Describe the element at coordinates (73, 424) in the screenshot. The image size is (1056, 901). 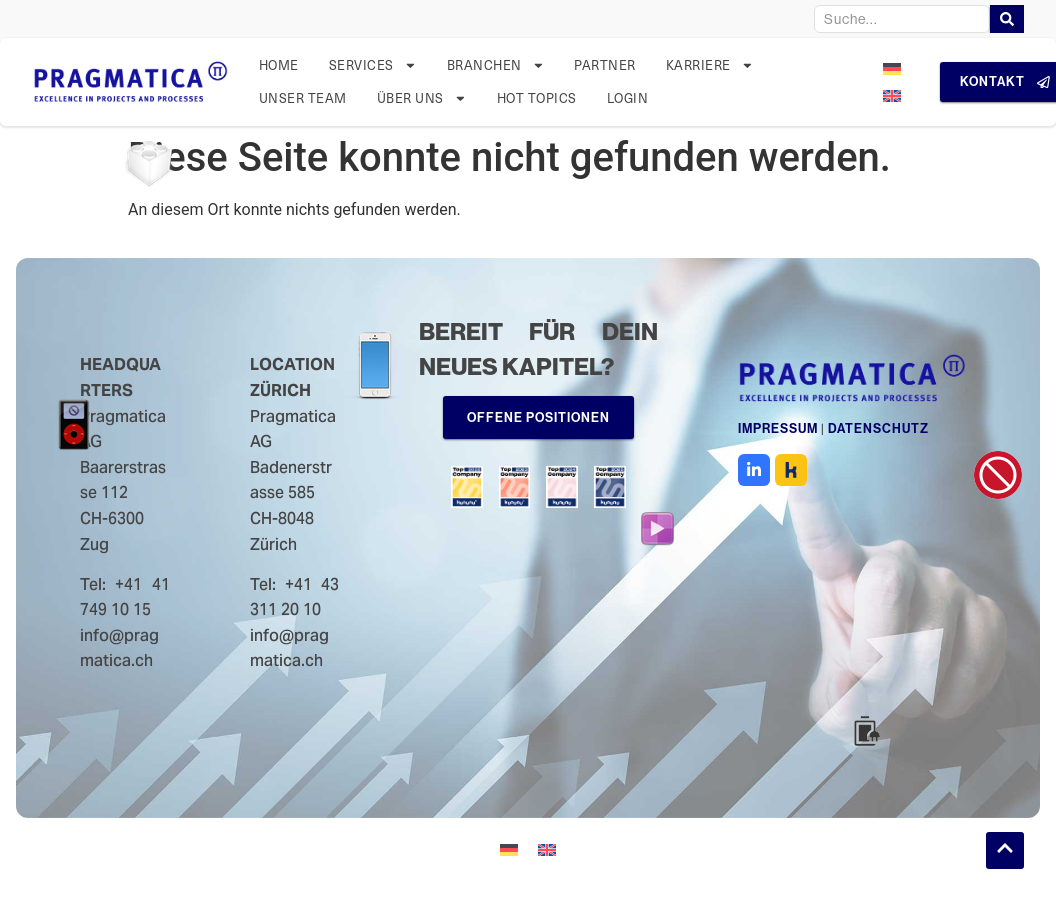
I see `iPod device with sync disabled or unavailable` at that location.